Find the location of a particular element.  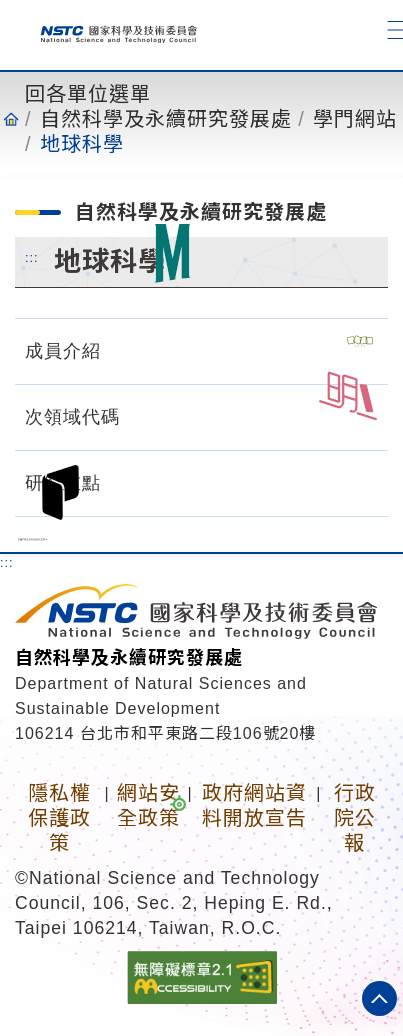

open the Kenmei manga tracking app is located at coordinates (348, 396).